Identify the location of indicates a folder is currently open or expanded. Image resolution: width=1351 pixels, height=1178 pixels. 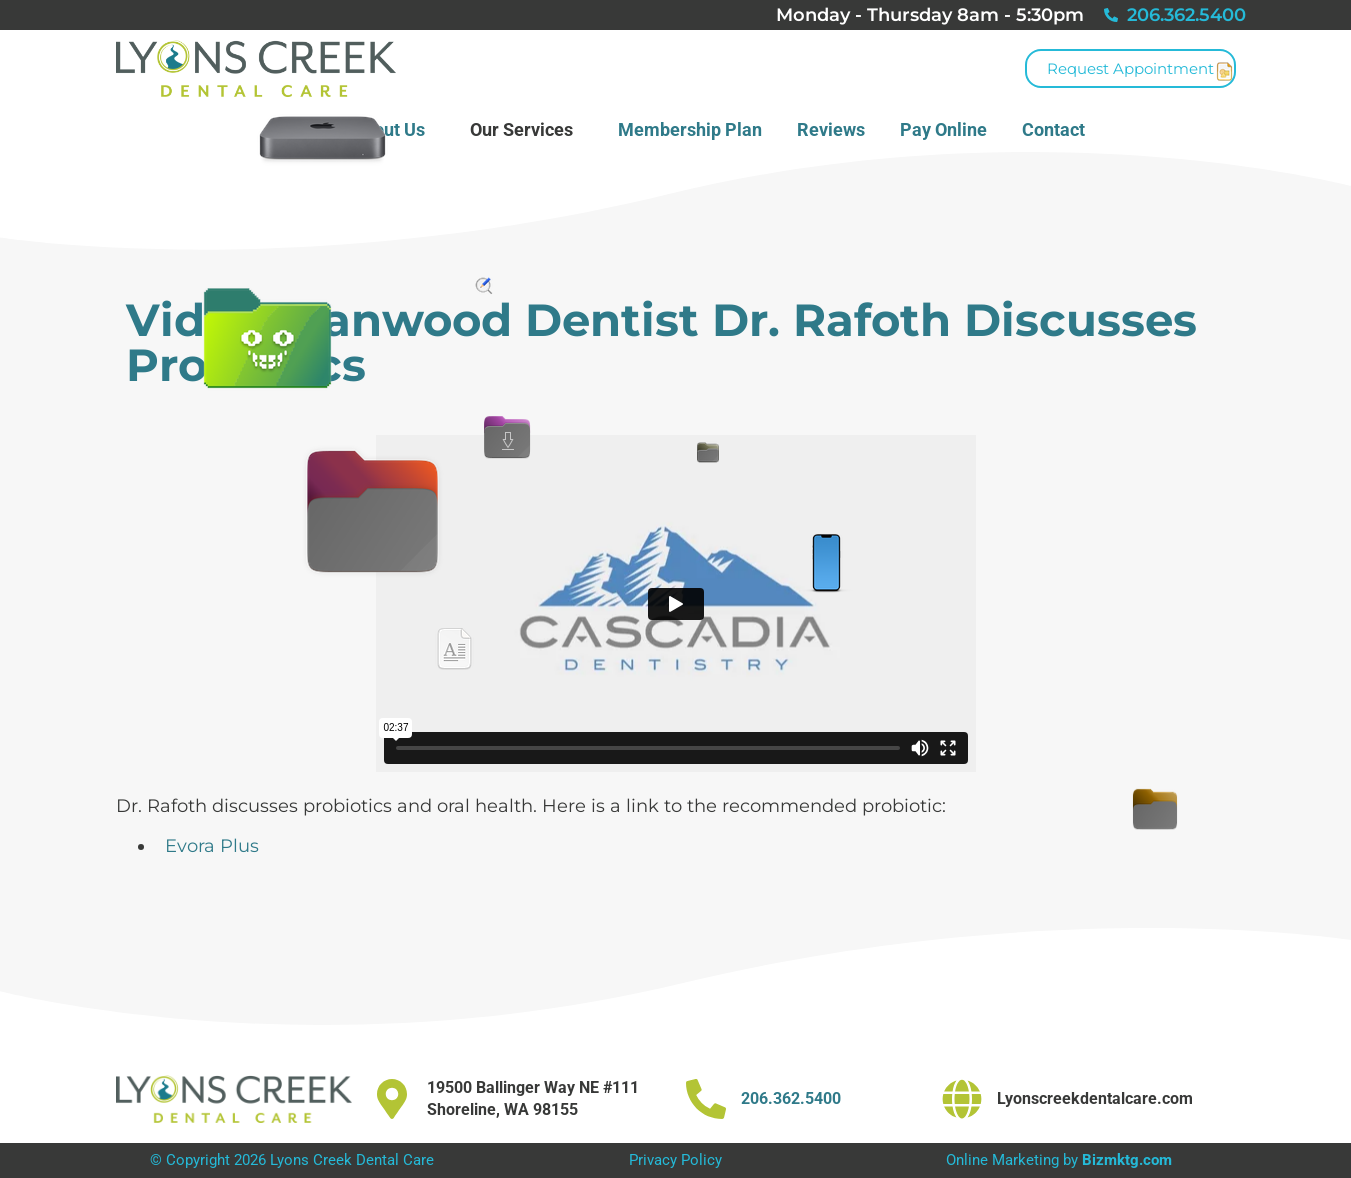
(708, 452).